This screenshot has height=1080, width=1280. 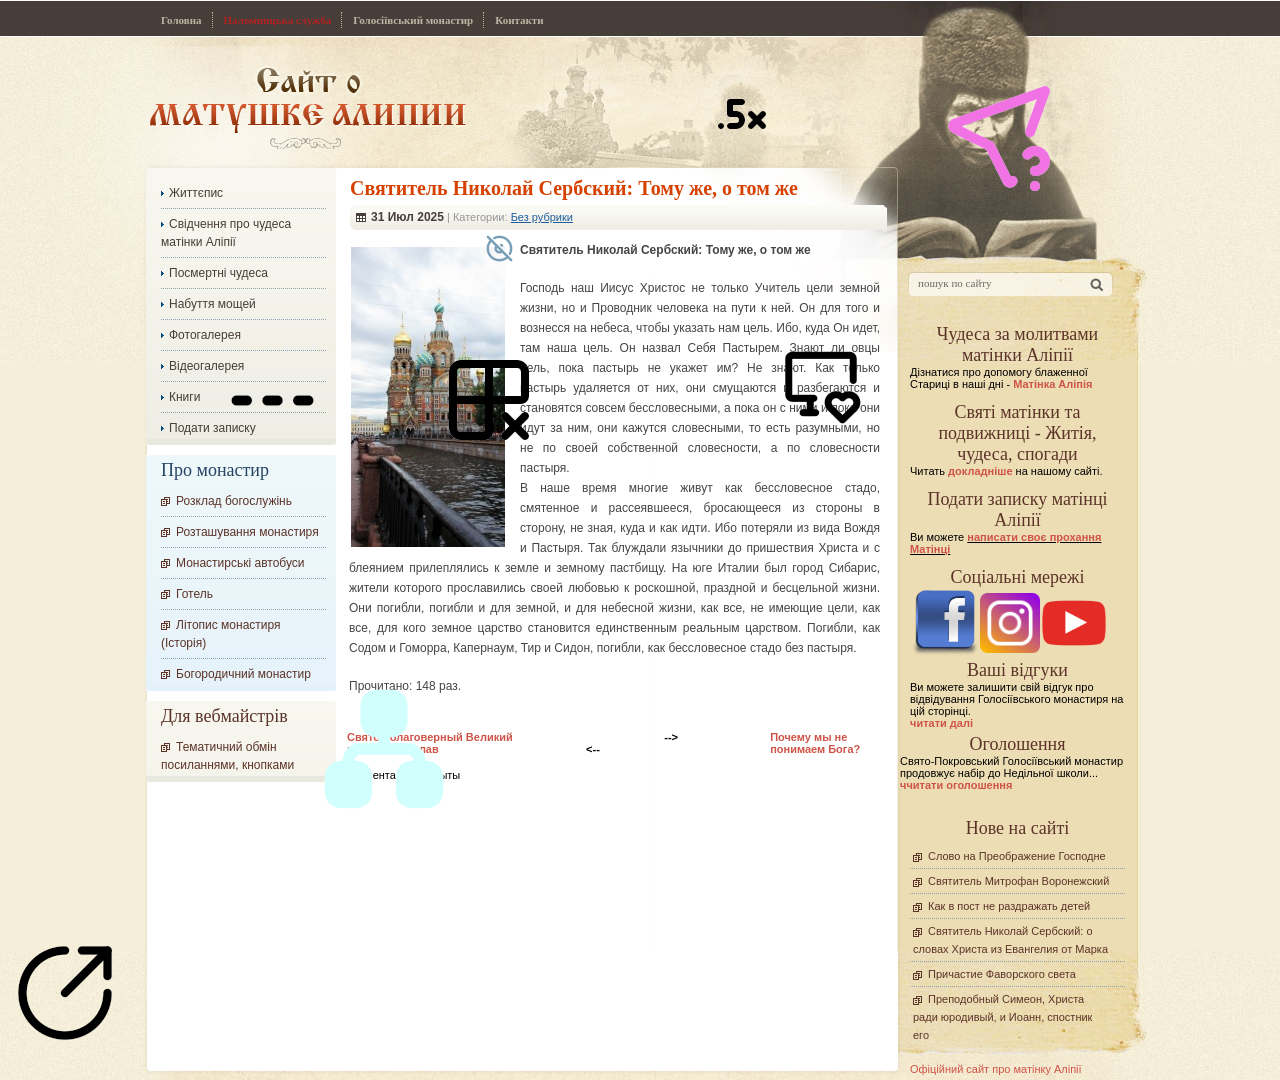 What do you see at coordinates (65, 993) in the screenshot?
I see `open link in new tab or window` at bounding box center [65, 993].